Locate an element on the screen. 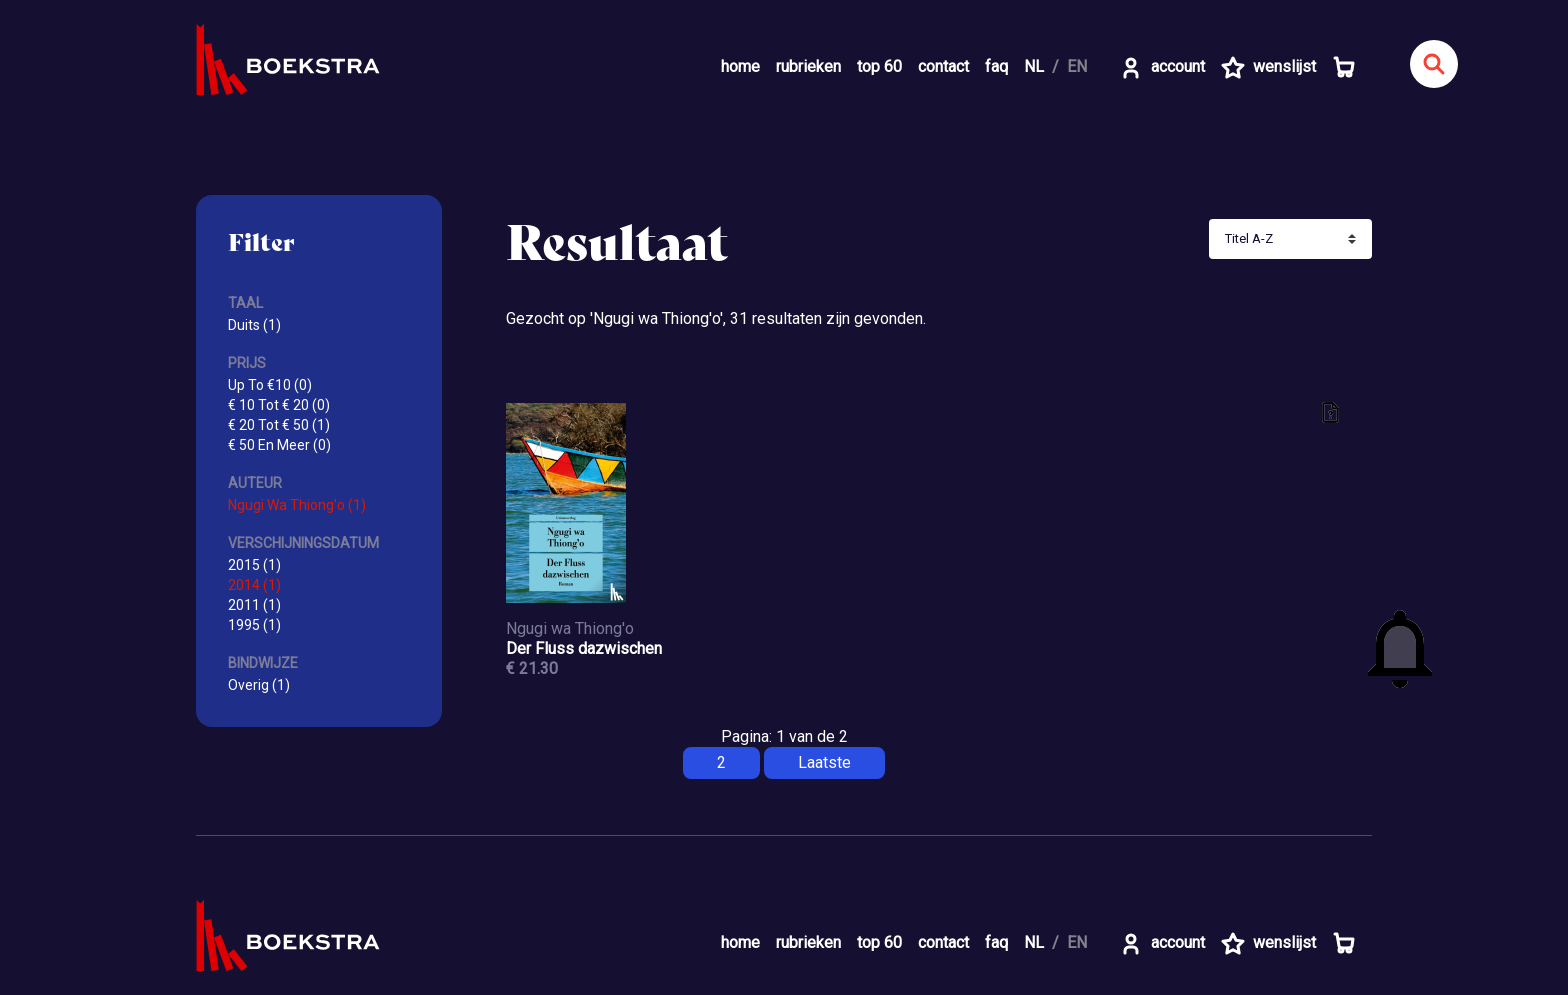  view notifications is located at coordinates (1400, 648).